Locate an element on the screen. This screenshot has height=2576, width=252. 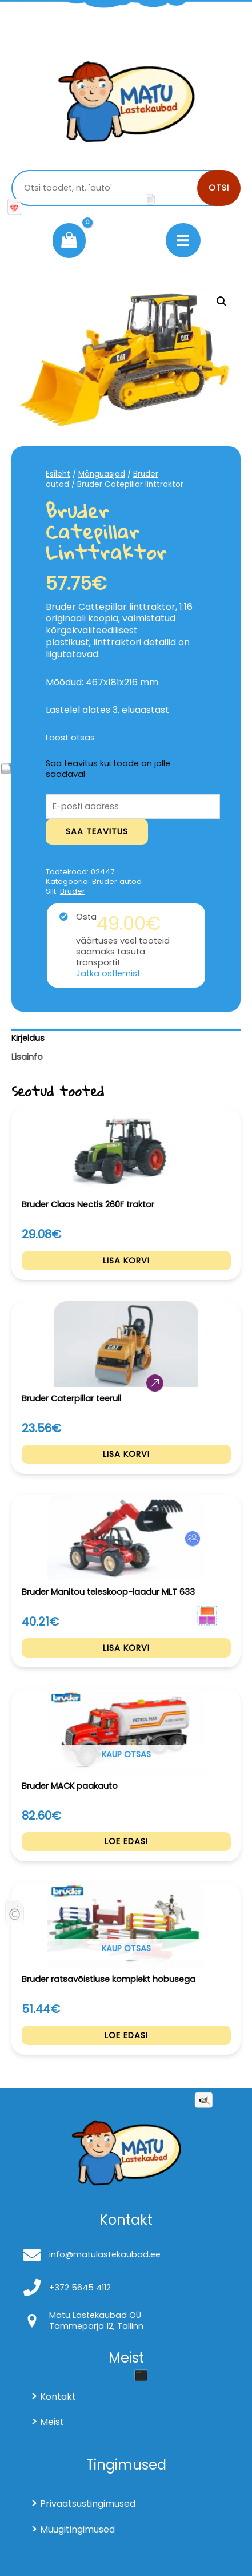
open a text document is located at coordinates (150, 199).